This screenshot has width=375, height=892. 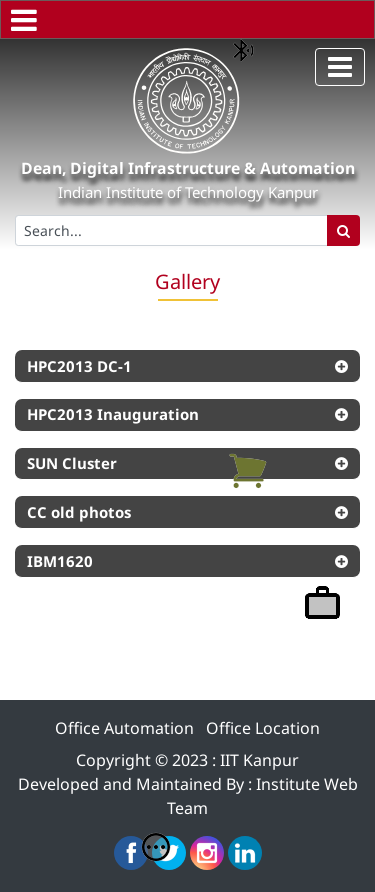 What do you see at coordinates (156, 847) in the screenshot?
I see `view more options or actions` at bounding box center [156, 847].